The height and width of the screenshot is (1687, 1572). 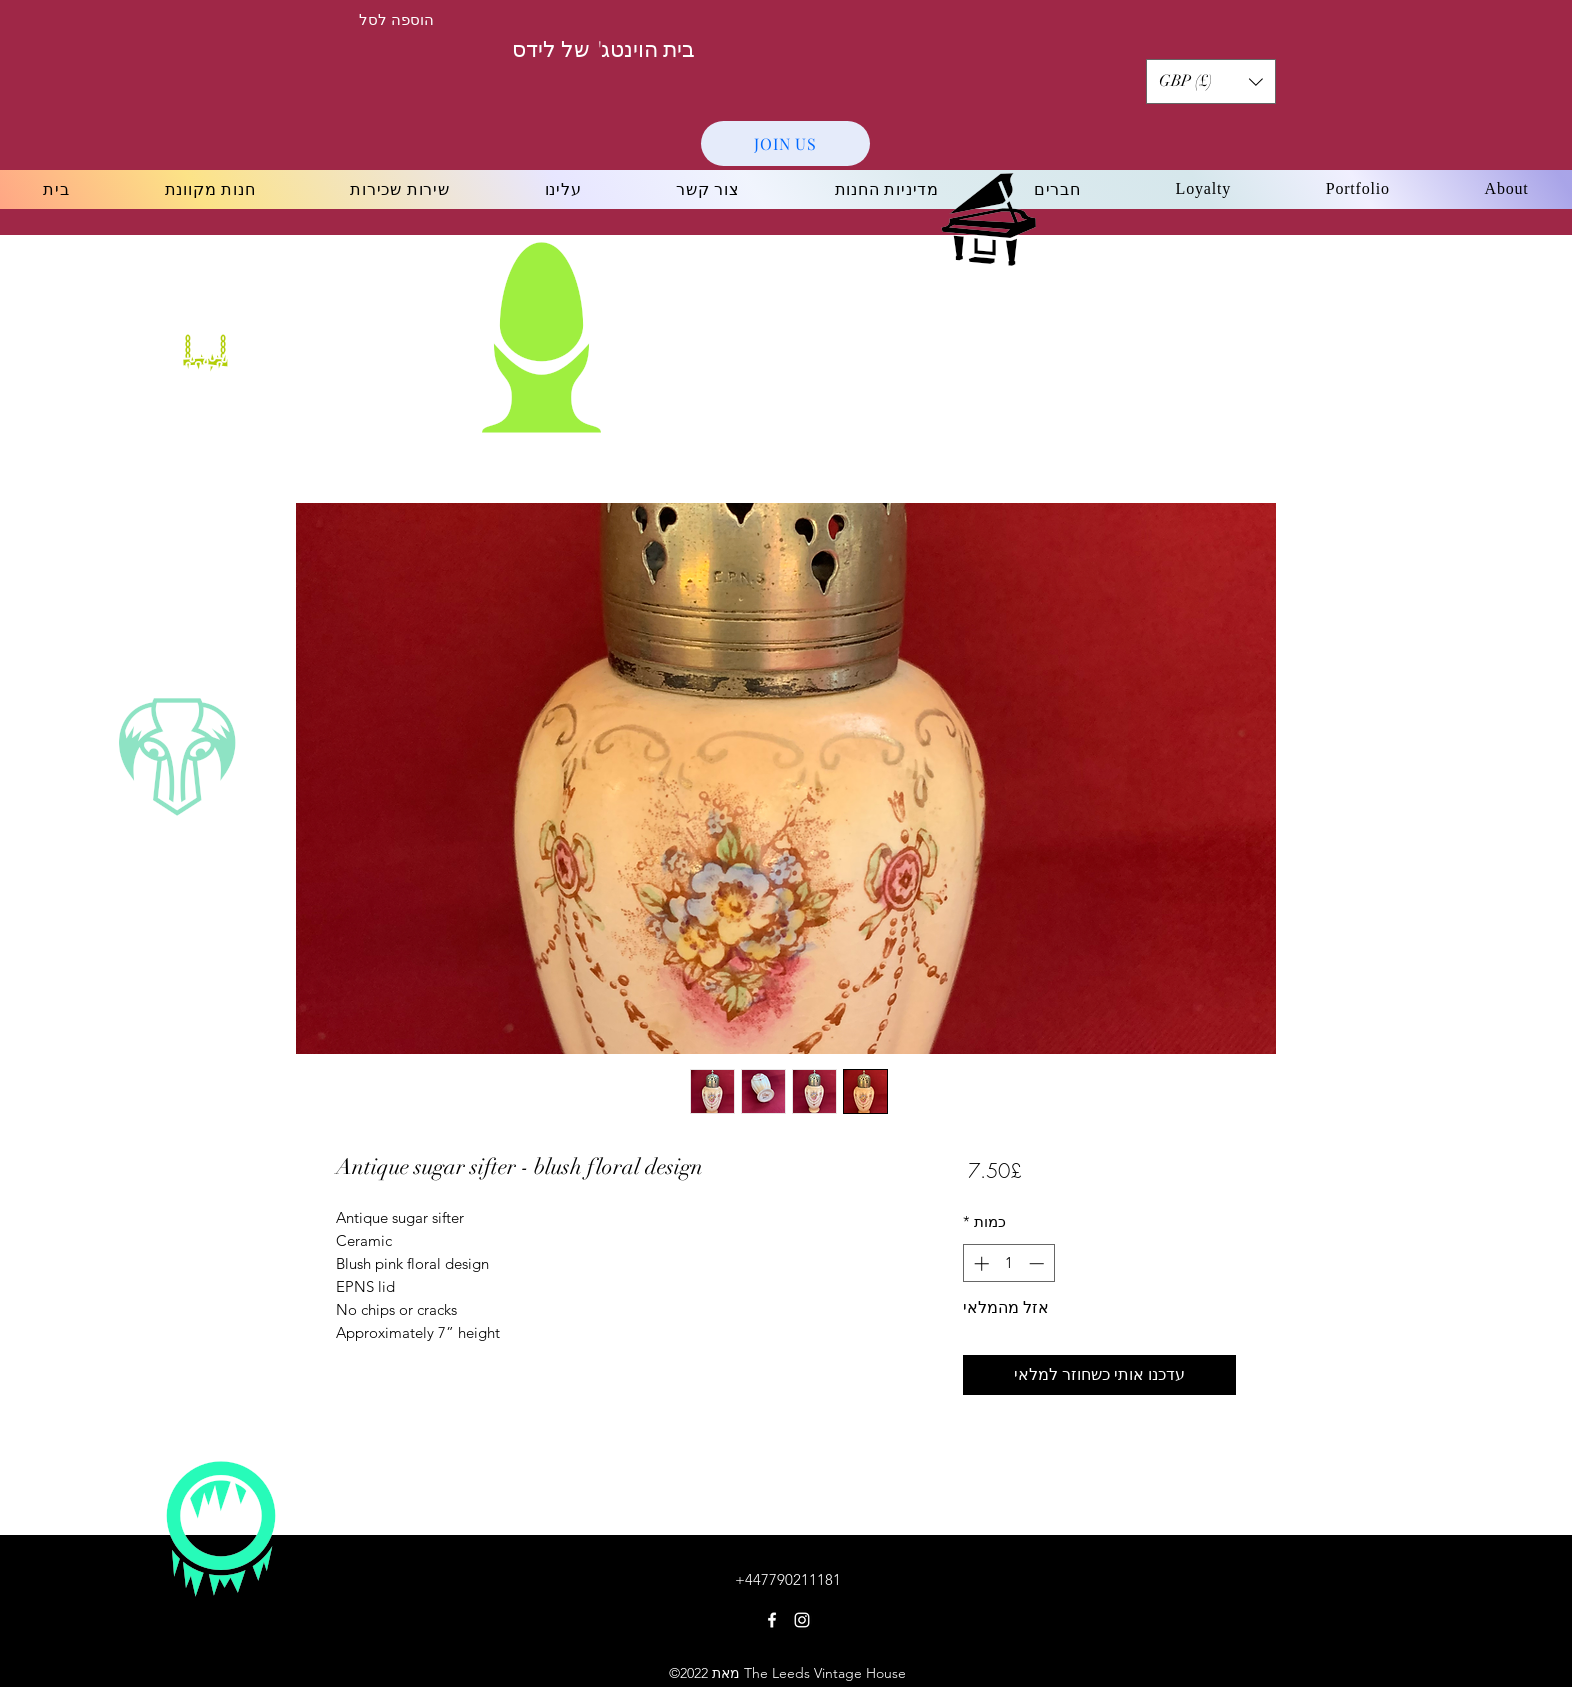 I want to click on access demon or boss enemy profile, so click(x=177, y=757).